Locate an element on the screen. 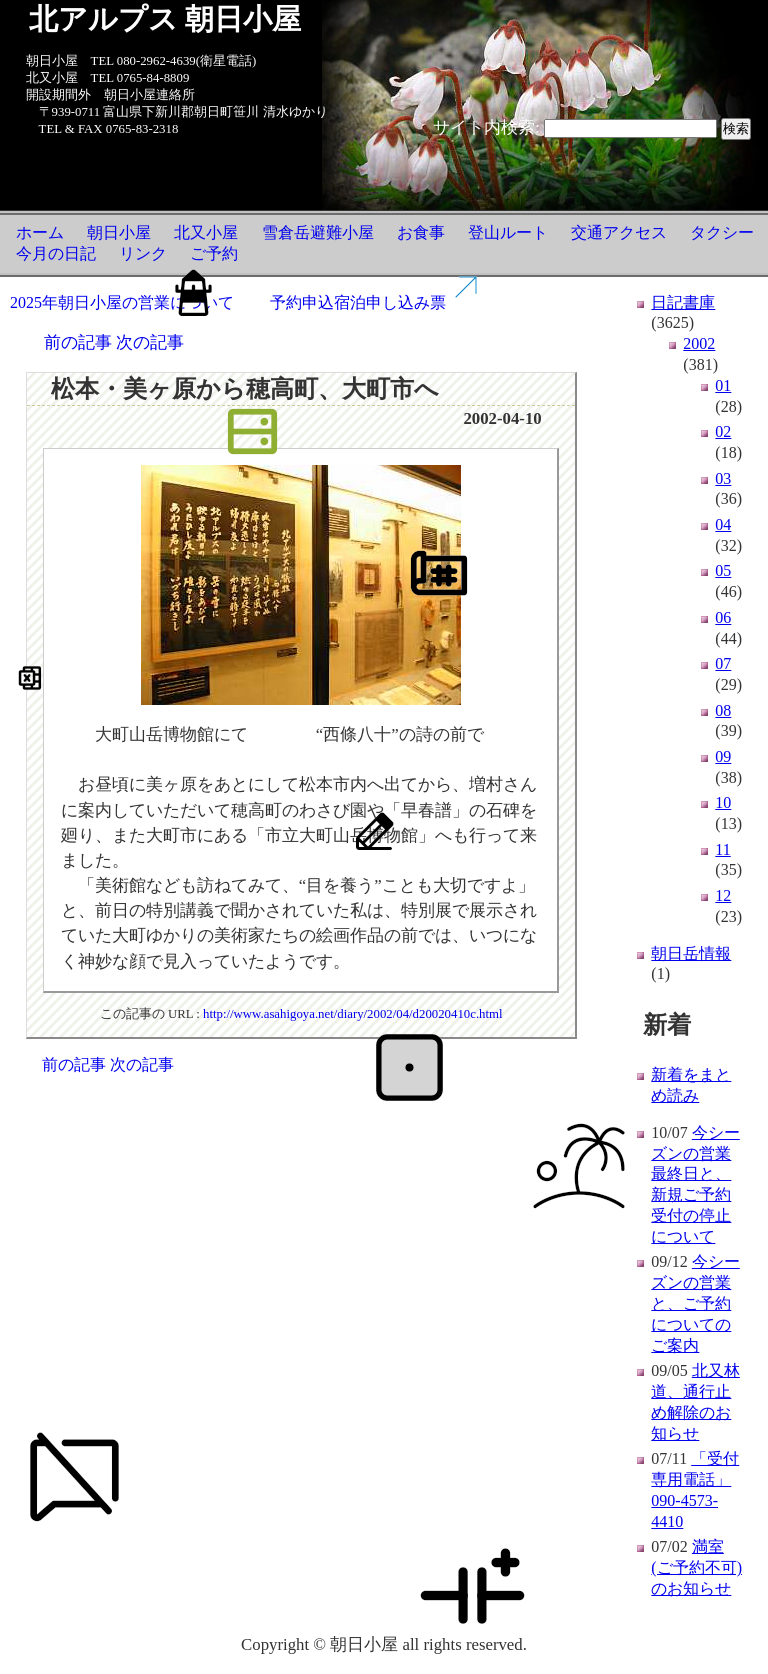 This screenshot has height=1674, width=768. view project blueprints or technical plans is located at coordinates (439, 575).